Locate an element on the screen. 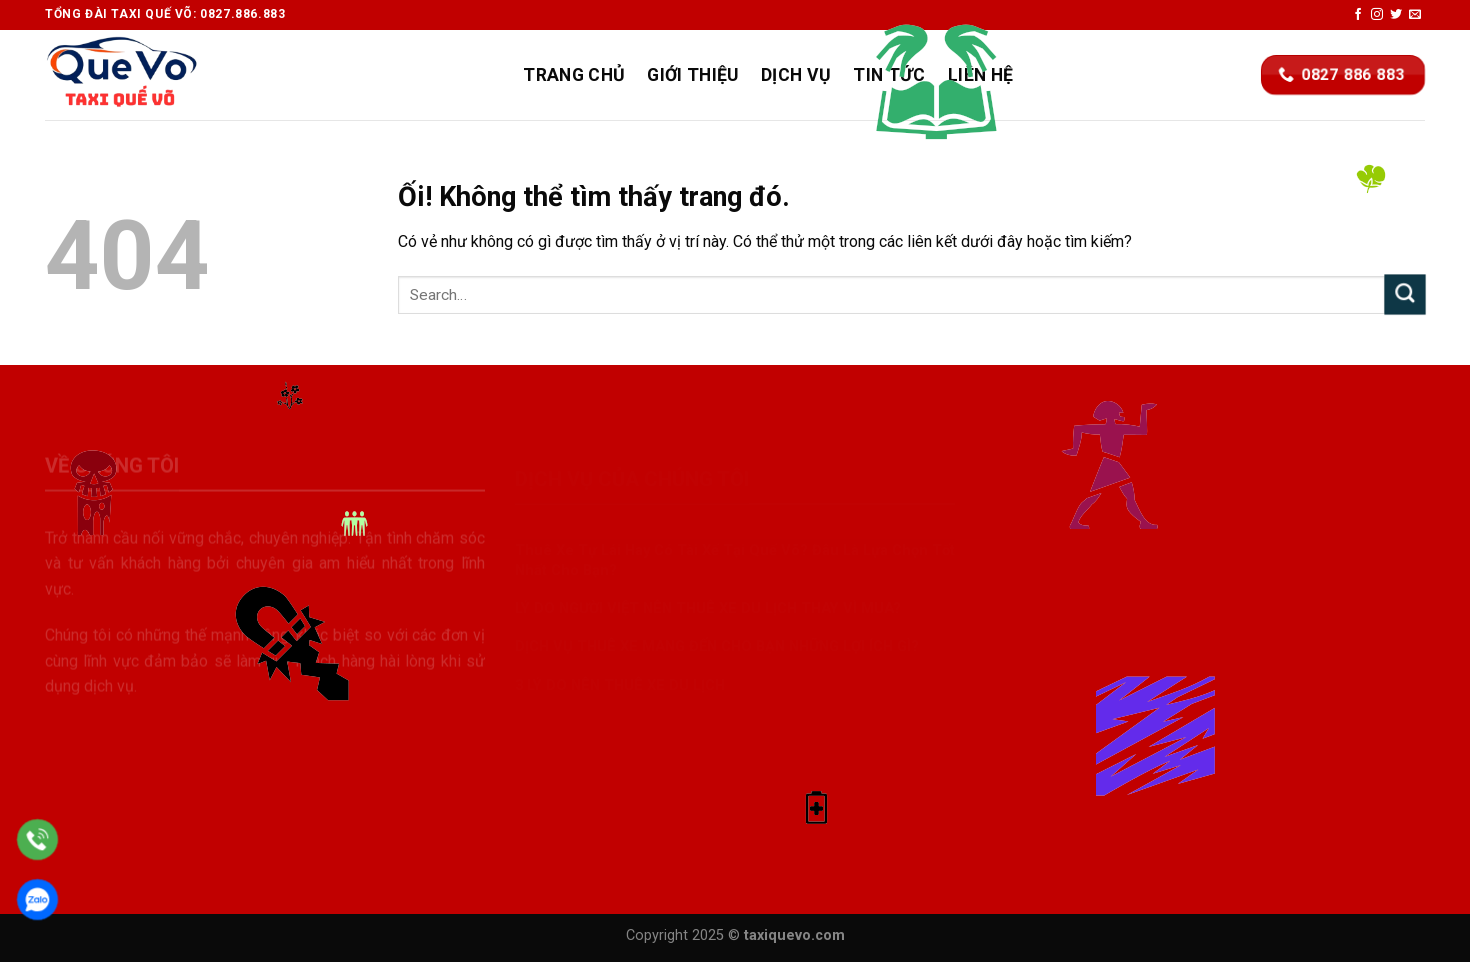 This screenshot has width=1470, height=962. add battery or enable battery saver mode is located at coordinates (816, 807).